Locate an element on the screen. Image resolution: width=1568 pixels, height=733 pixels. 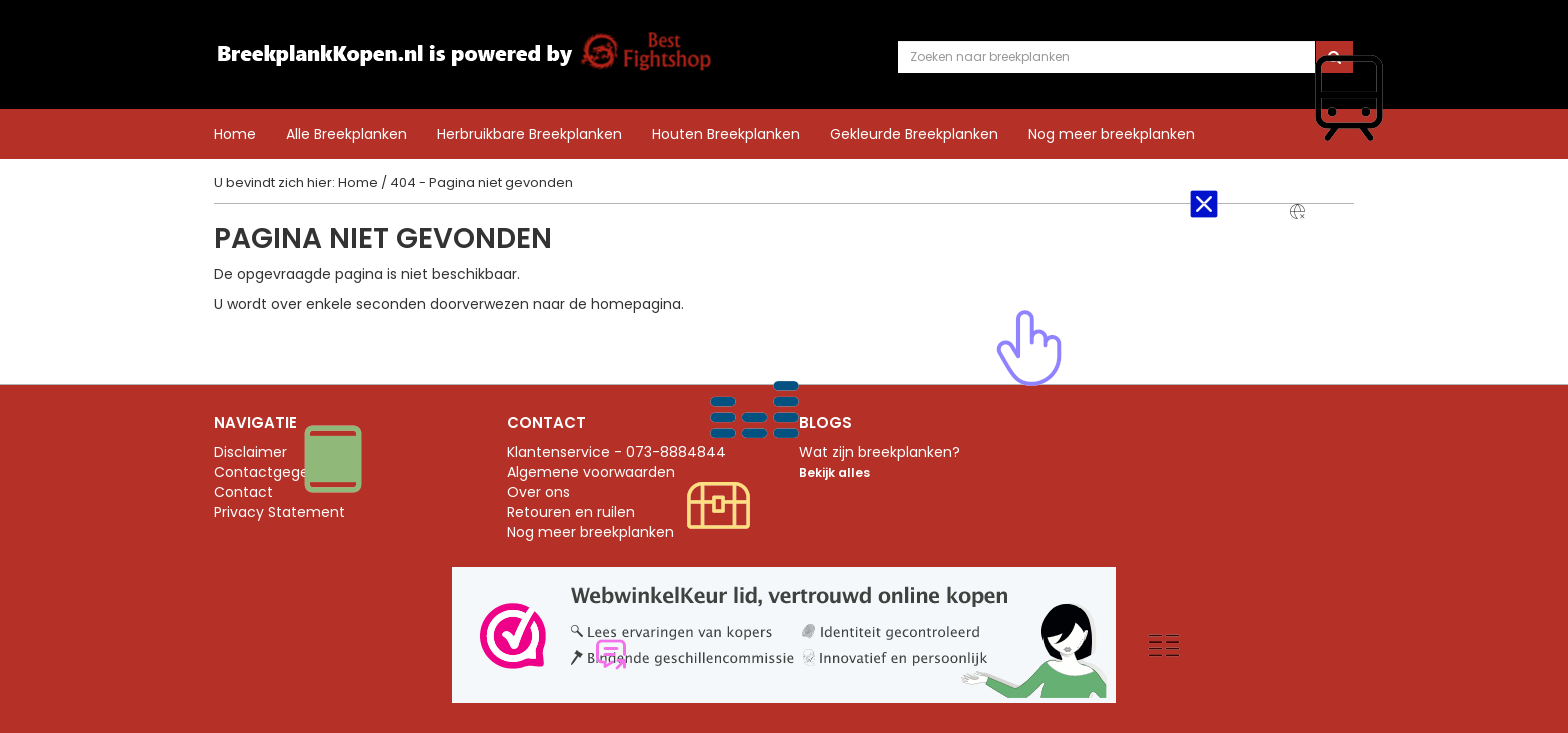
no internet connection is located at coordinates (1297, 211).